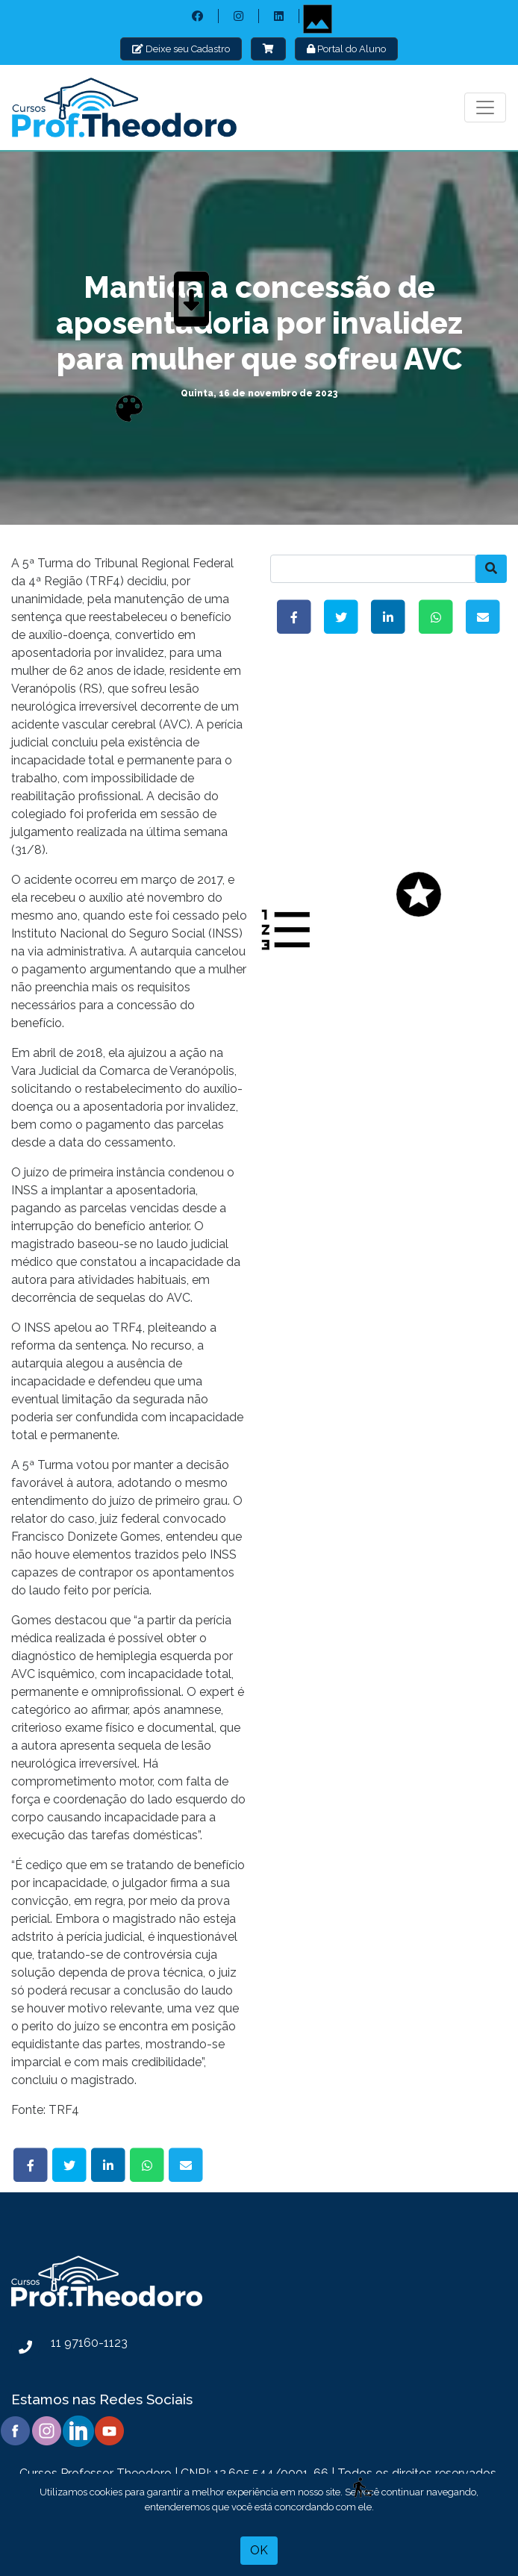 The height and width of the screenshot is (2576, 518). I want to click on access color or theme customization options, so click(129, 408).